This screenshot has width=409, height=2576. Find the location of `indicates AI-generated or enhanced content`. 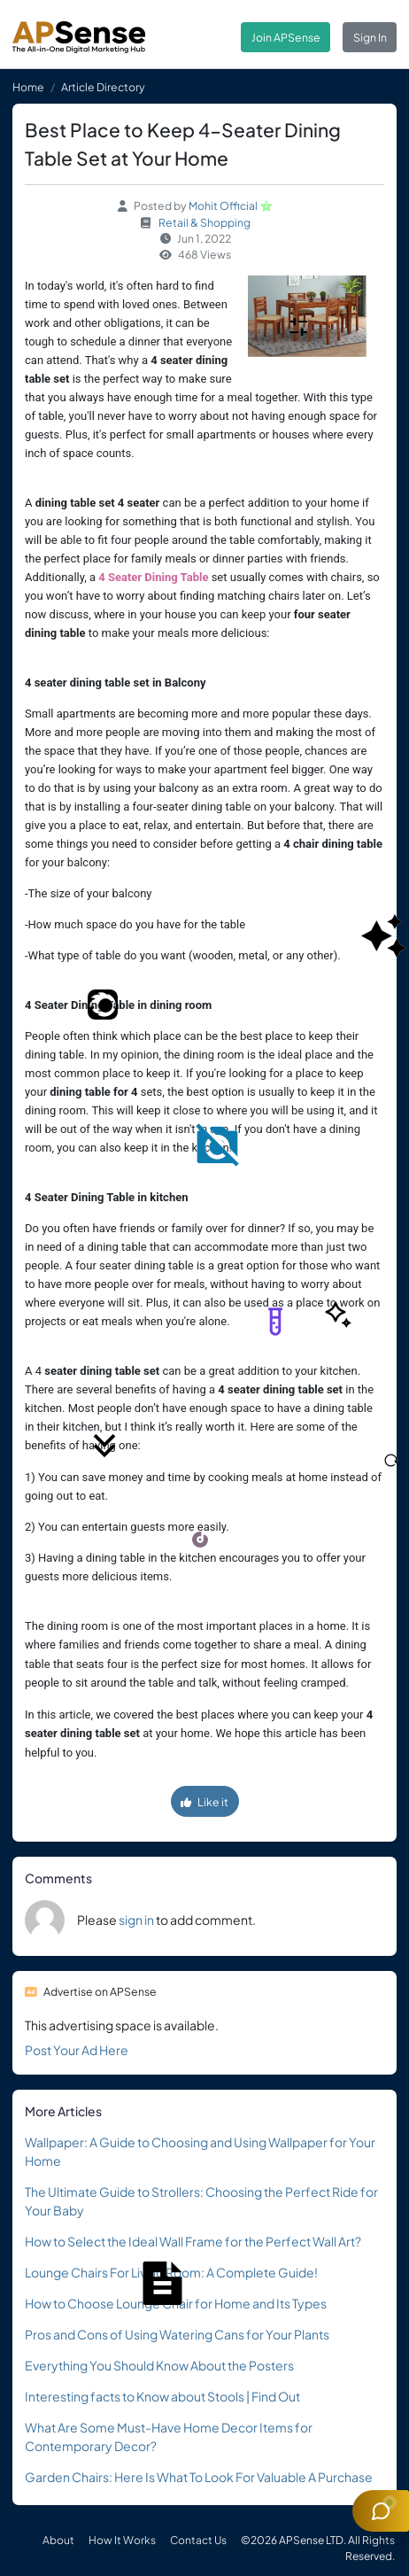

indicates AI-generated or enhanced content is located at coordinates (384, 935).